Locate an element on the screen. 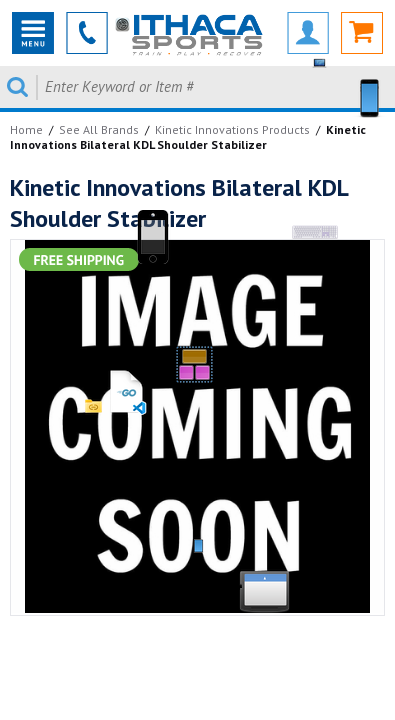  iPod Touch device in sidebar navigation is located at coordinates (153, 237).